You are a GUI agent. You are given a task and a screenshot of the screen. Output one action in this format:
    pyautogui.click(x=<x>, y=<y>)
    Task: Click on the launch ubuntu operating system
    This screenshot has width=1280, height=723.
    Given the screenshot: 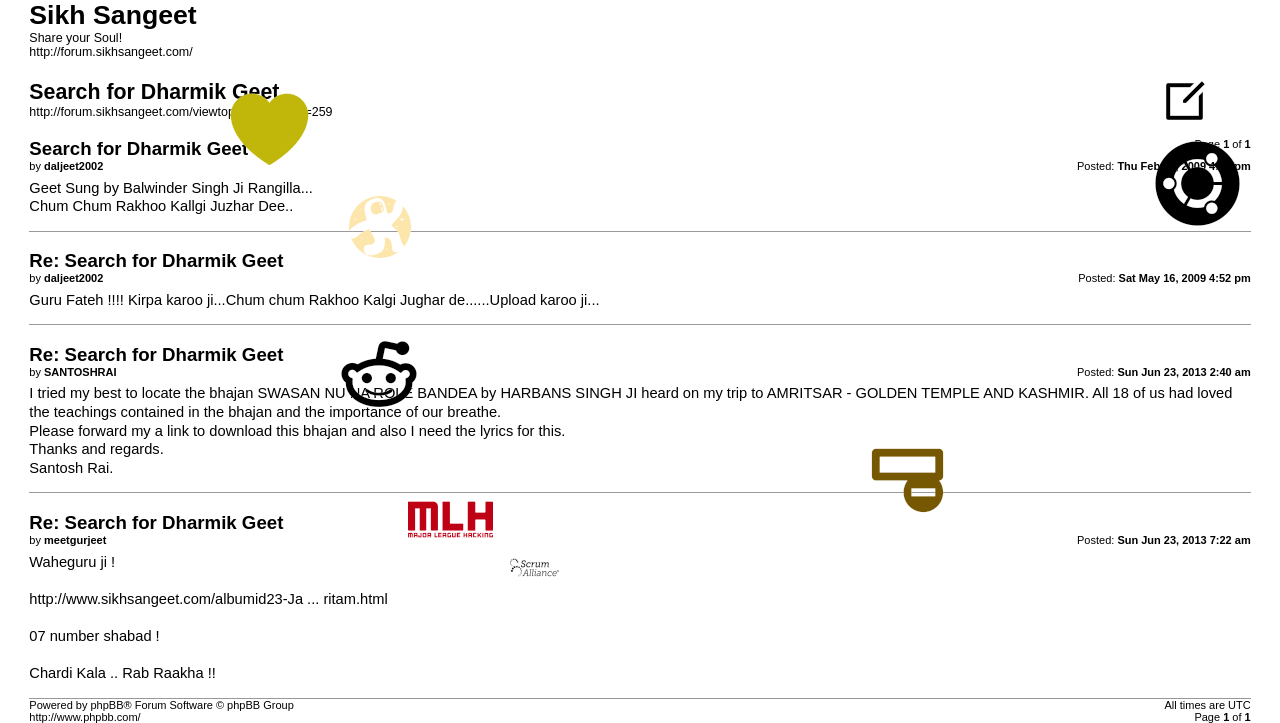 What is the action you would take?
    pyautogui.click(x=1197, y=183)
    